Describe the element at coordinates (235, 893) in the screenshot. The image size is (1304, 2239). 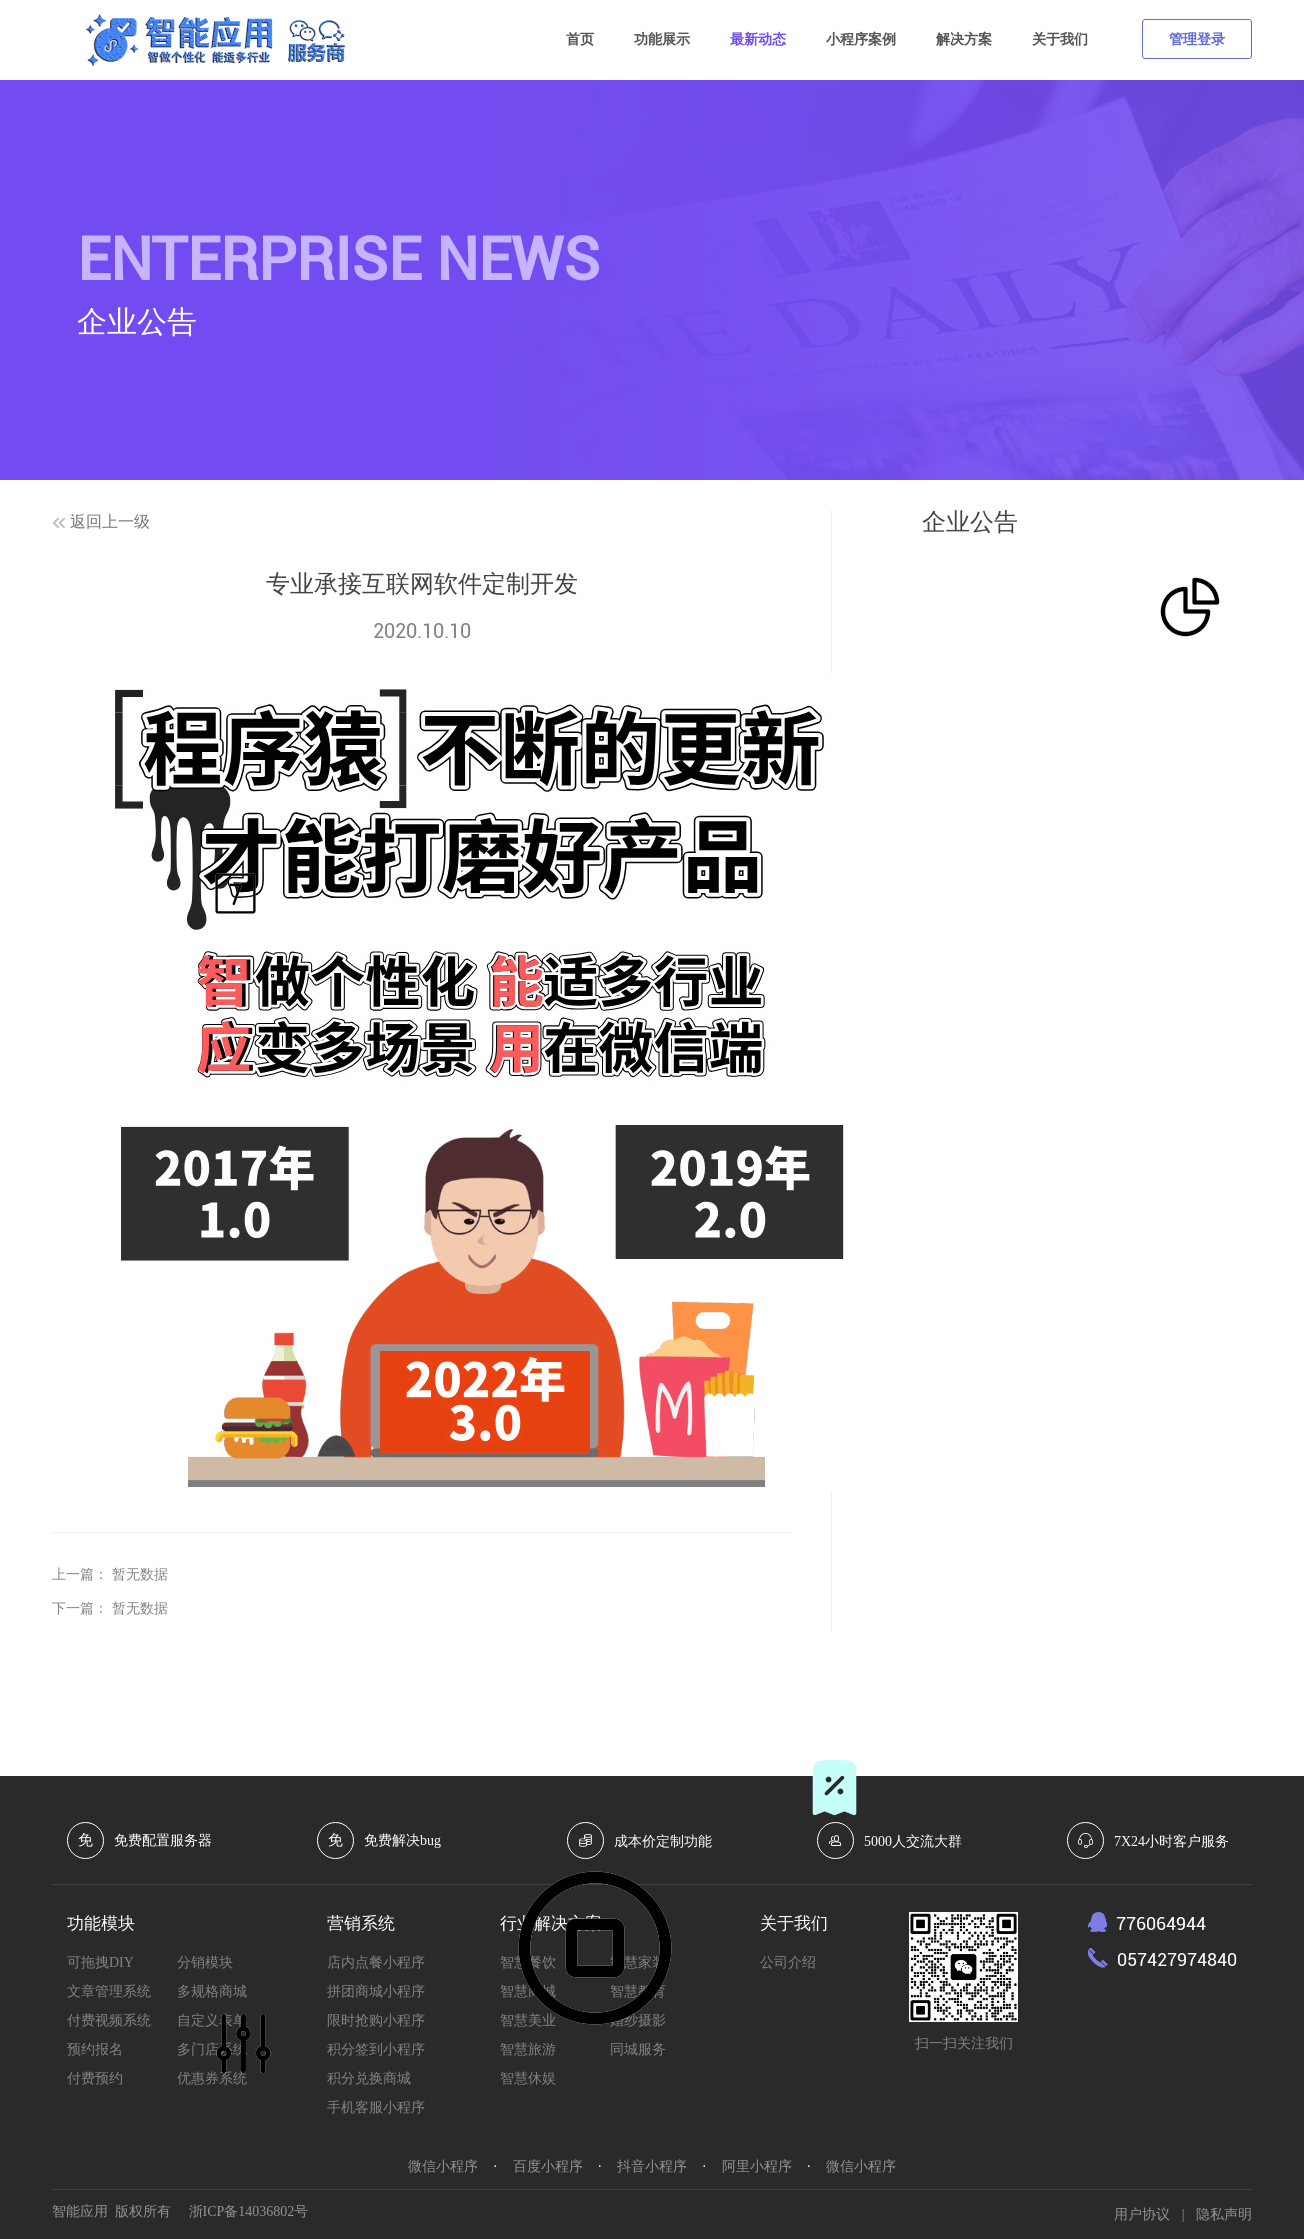
I see `indicates item number seven in a list or sequence` at that location.